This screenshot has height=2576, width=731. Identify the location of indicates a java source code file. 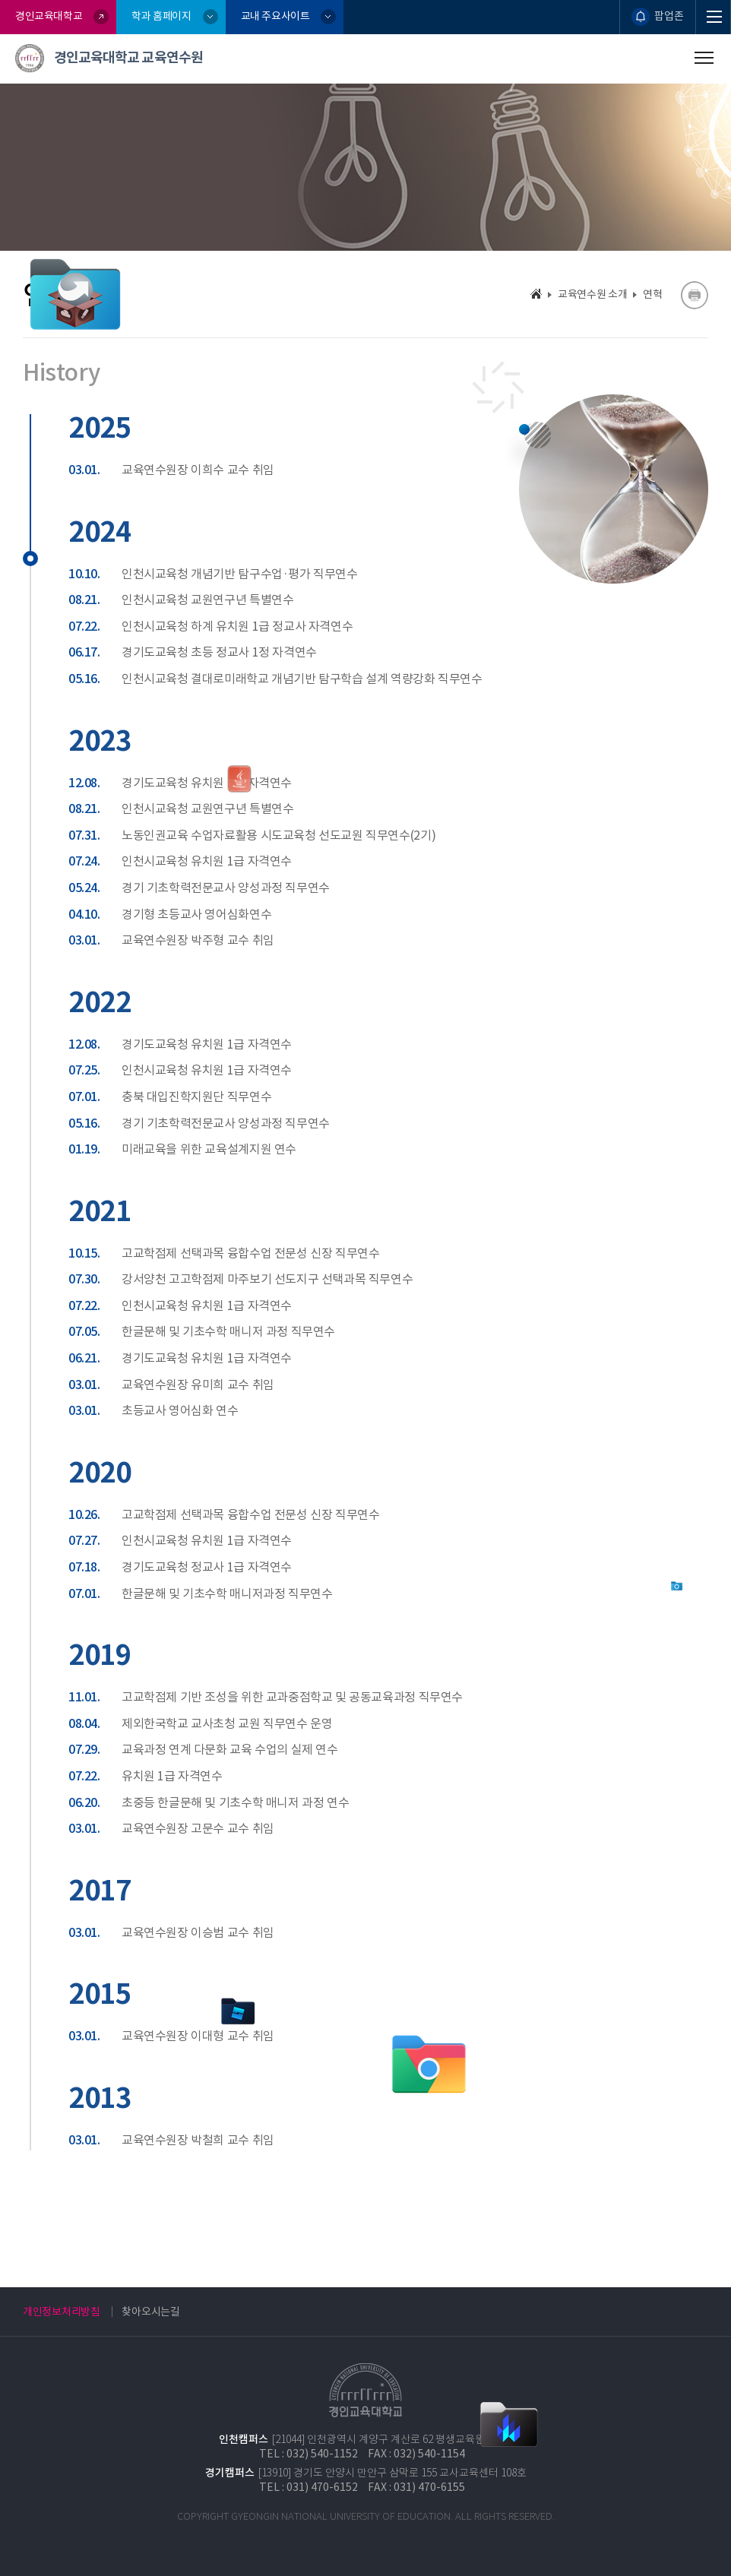
(239, 779).